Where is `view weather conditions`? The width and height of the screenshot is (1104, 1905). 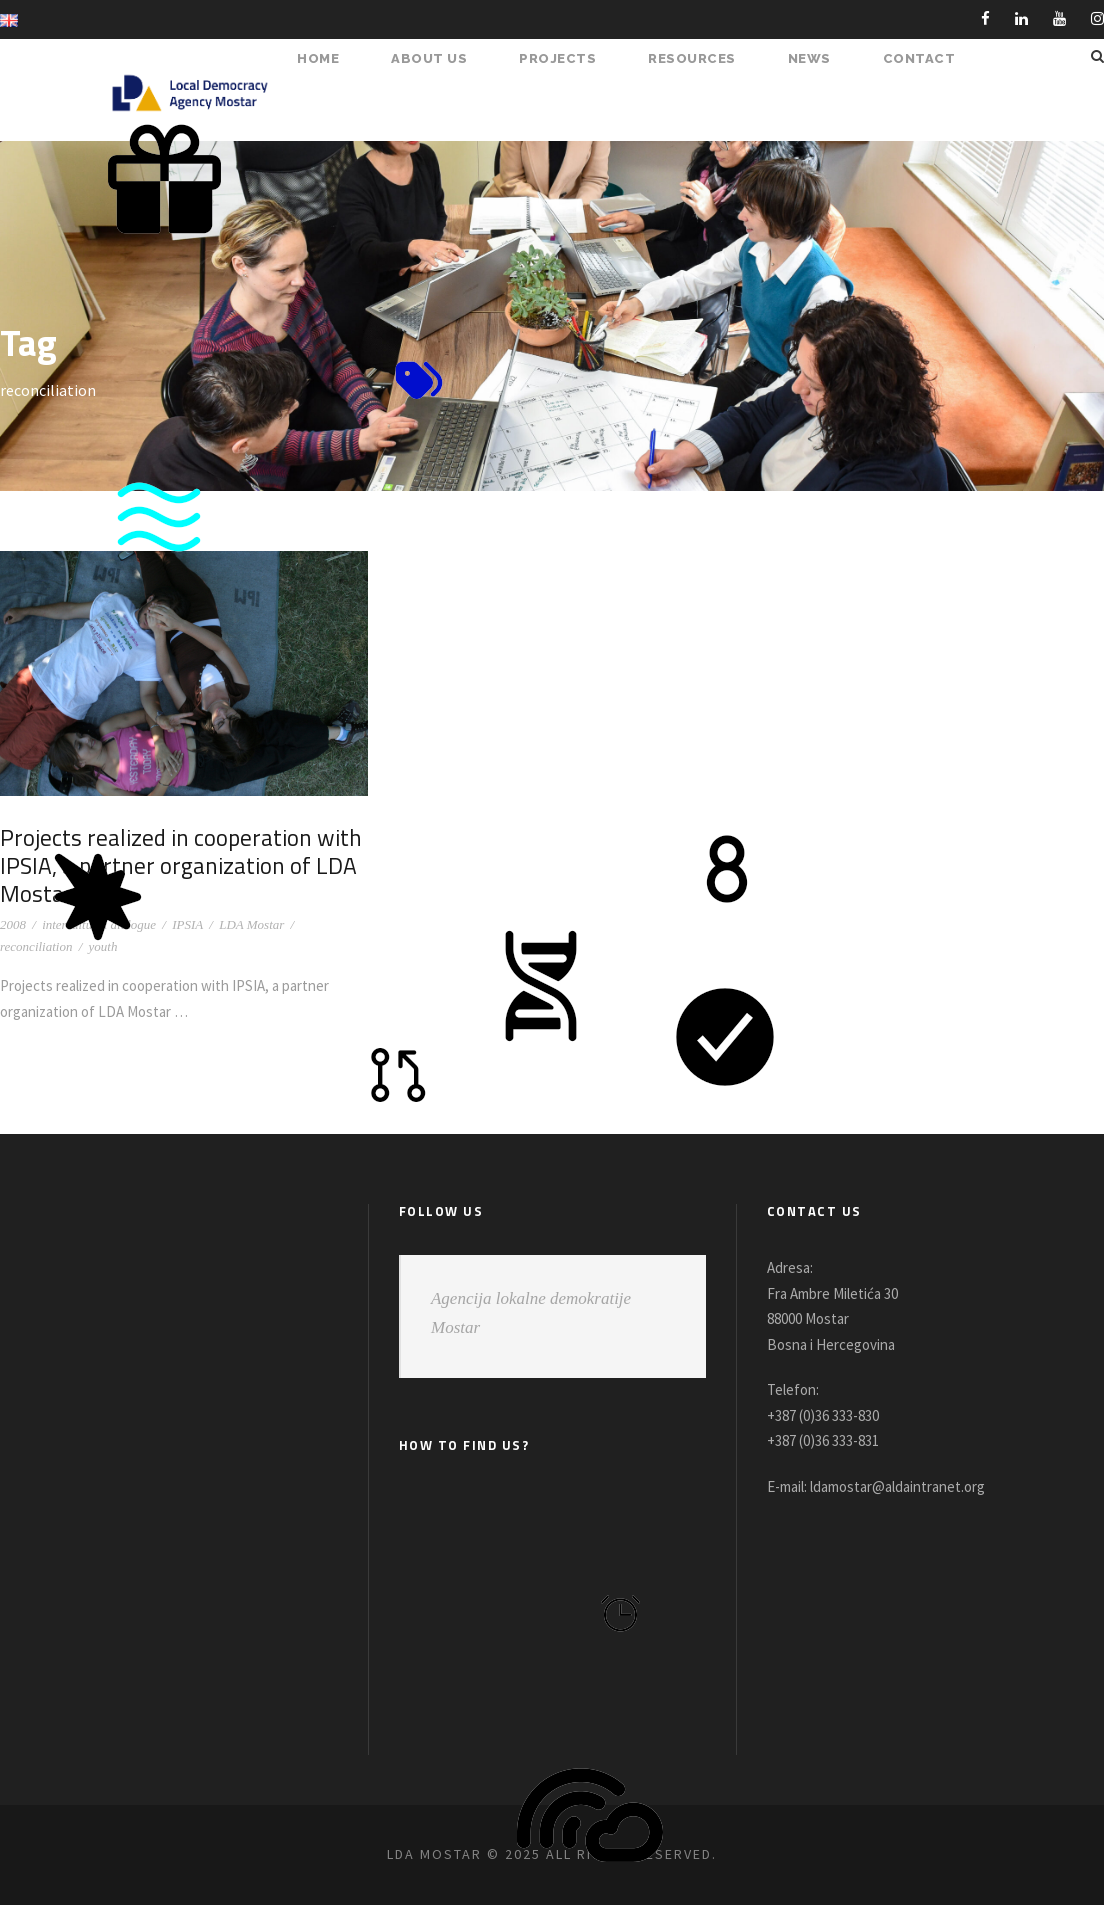 view weather conditions is located at coordinates (590, 1814).